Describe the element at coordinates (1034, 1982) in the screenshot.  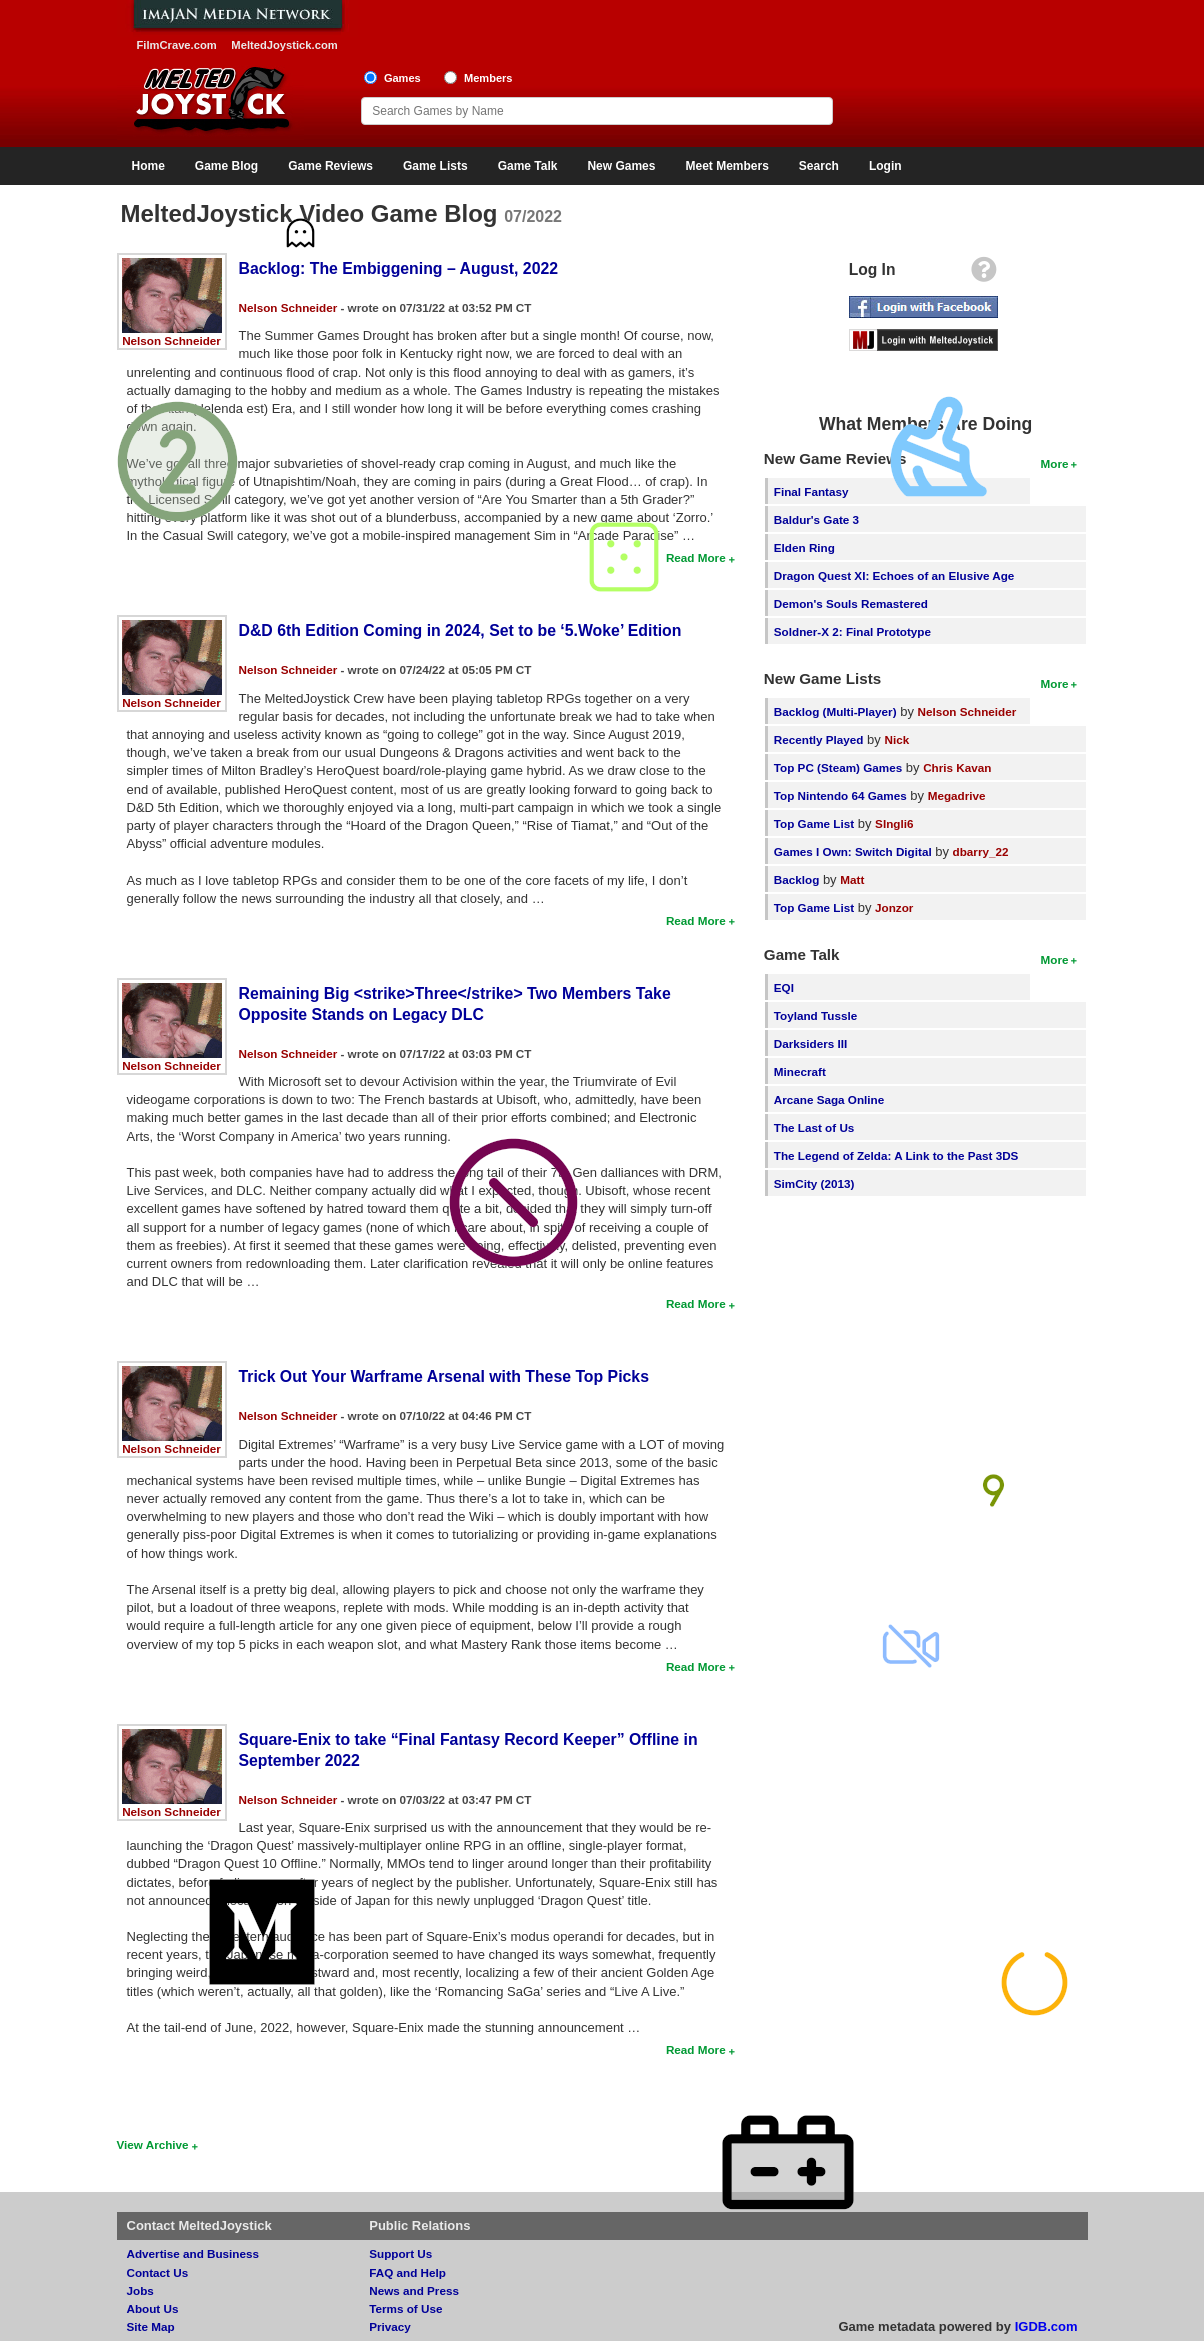
I see `loading or processing in progress` at that location.